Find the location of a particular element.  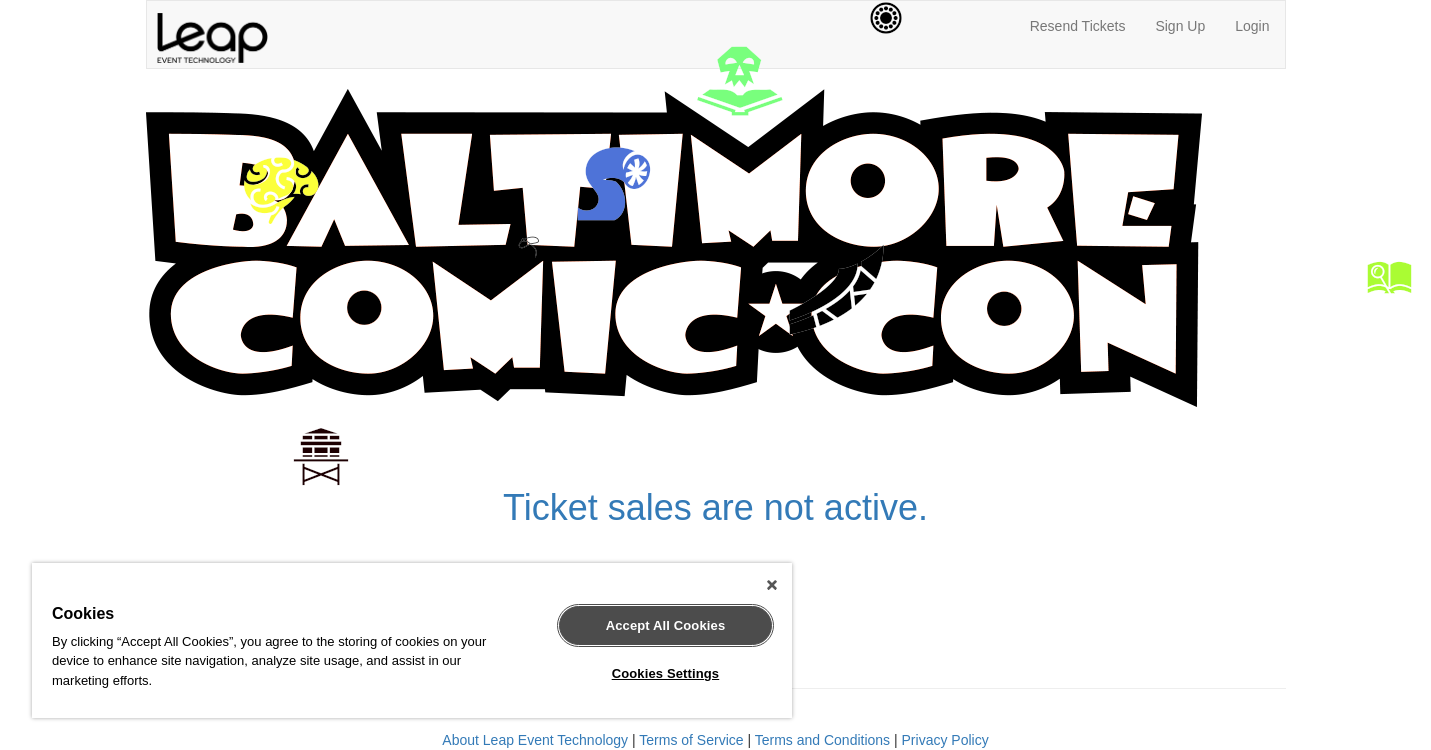

parasitic worm enemy or creature in a game is located at coordinates (614, 184).